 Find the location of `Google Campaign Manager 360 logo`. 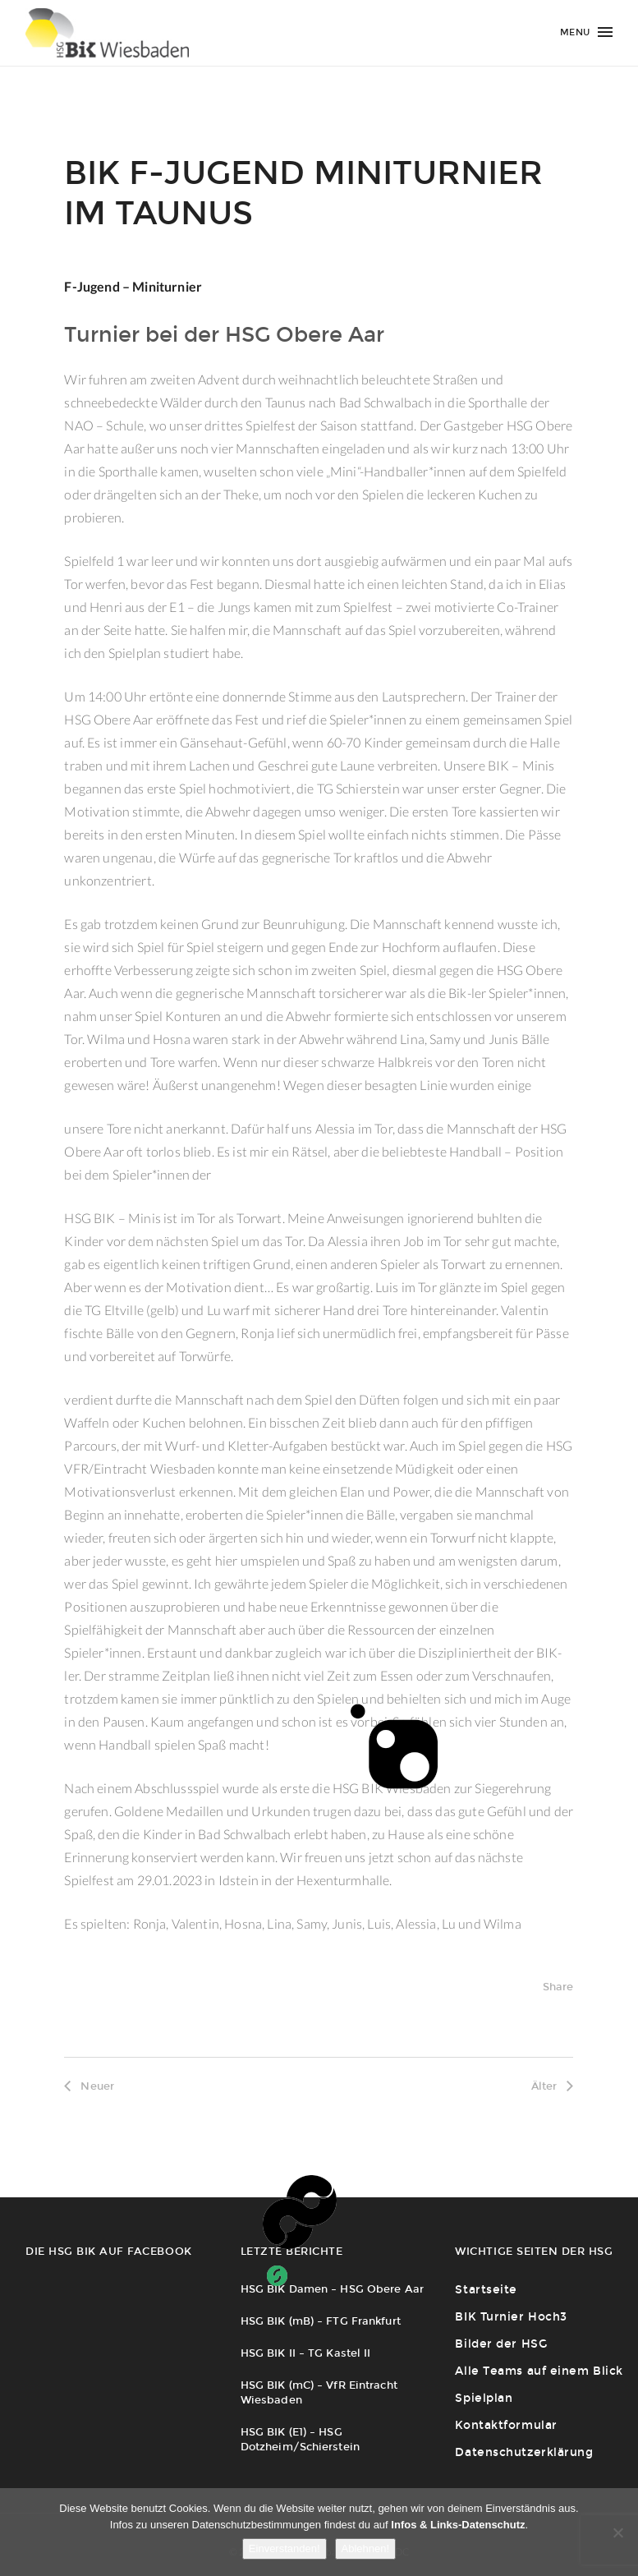

Google Campaign Manager 360 logo is located at coordinates (300, 2212).